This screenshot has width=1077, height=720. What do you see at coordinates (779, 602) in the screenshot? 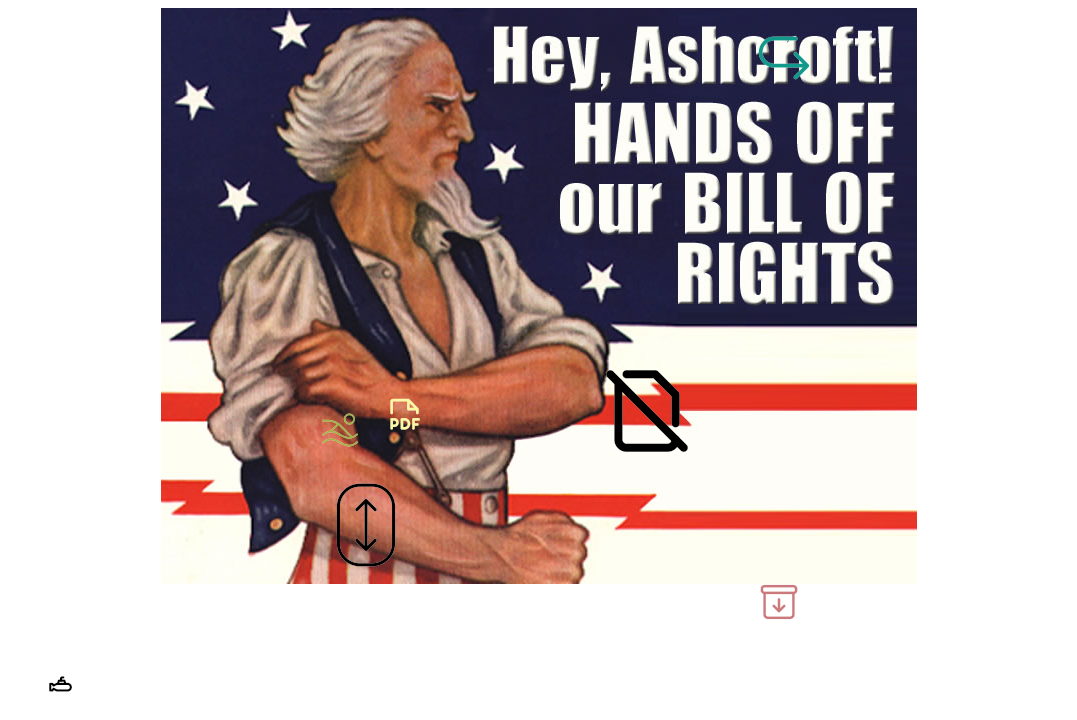
I see `archive this item` at bounding box center [779, 602].